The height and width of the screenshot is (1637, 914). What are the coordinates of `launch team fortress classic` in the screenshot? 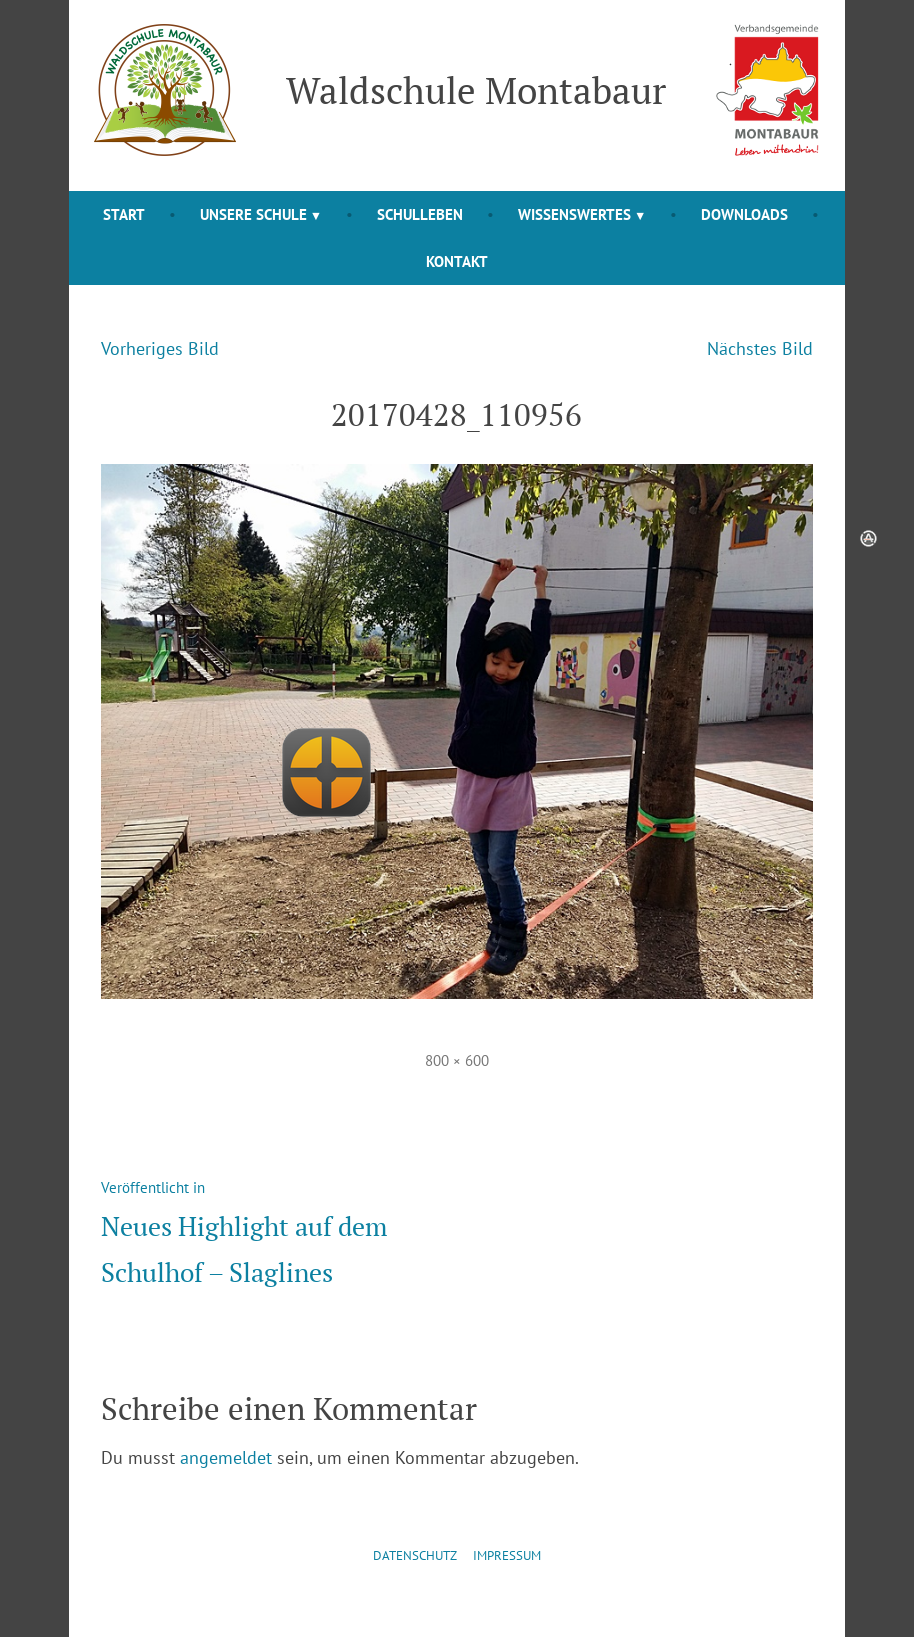 It's located at (326, 772).